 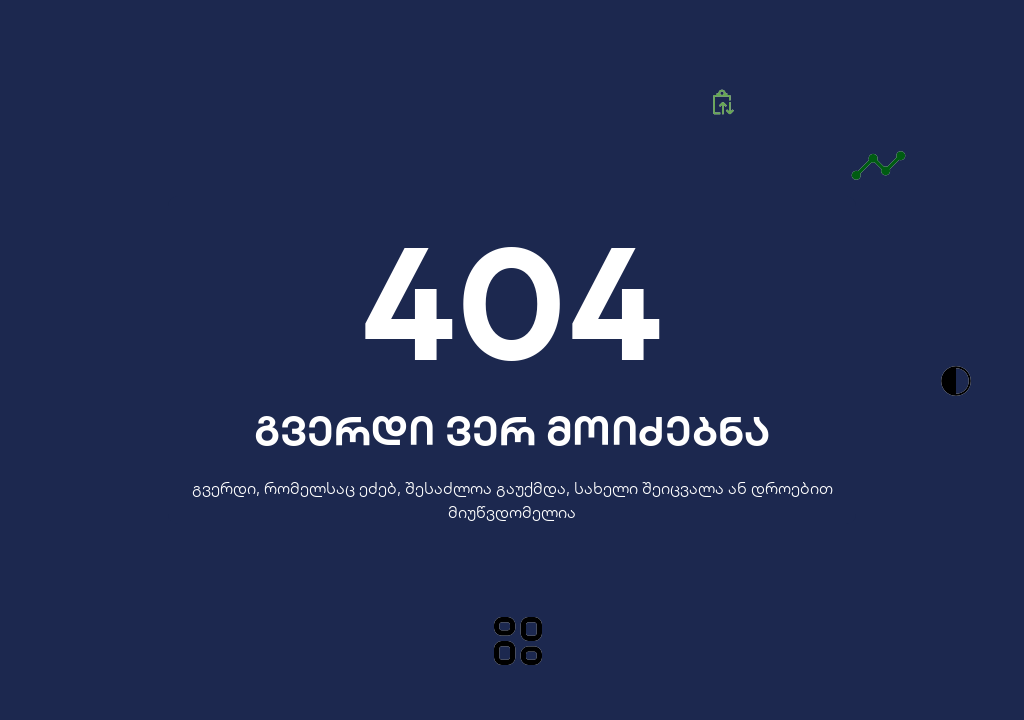 What do you see at coordinates (956, 381) in the screenshot?
I see `adjust display contrast settings` at bounding box center [956, 381].